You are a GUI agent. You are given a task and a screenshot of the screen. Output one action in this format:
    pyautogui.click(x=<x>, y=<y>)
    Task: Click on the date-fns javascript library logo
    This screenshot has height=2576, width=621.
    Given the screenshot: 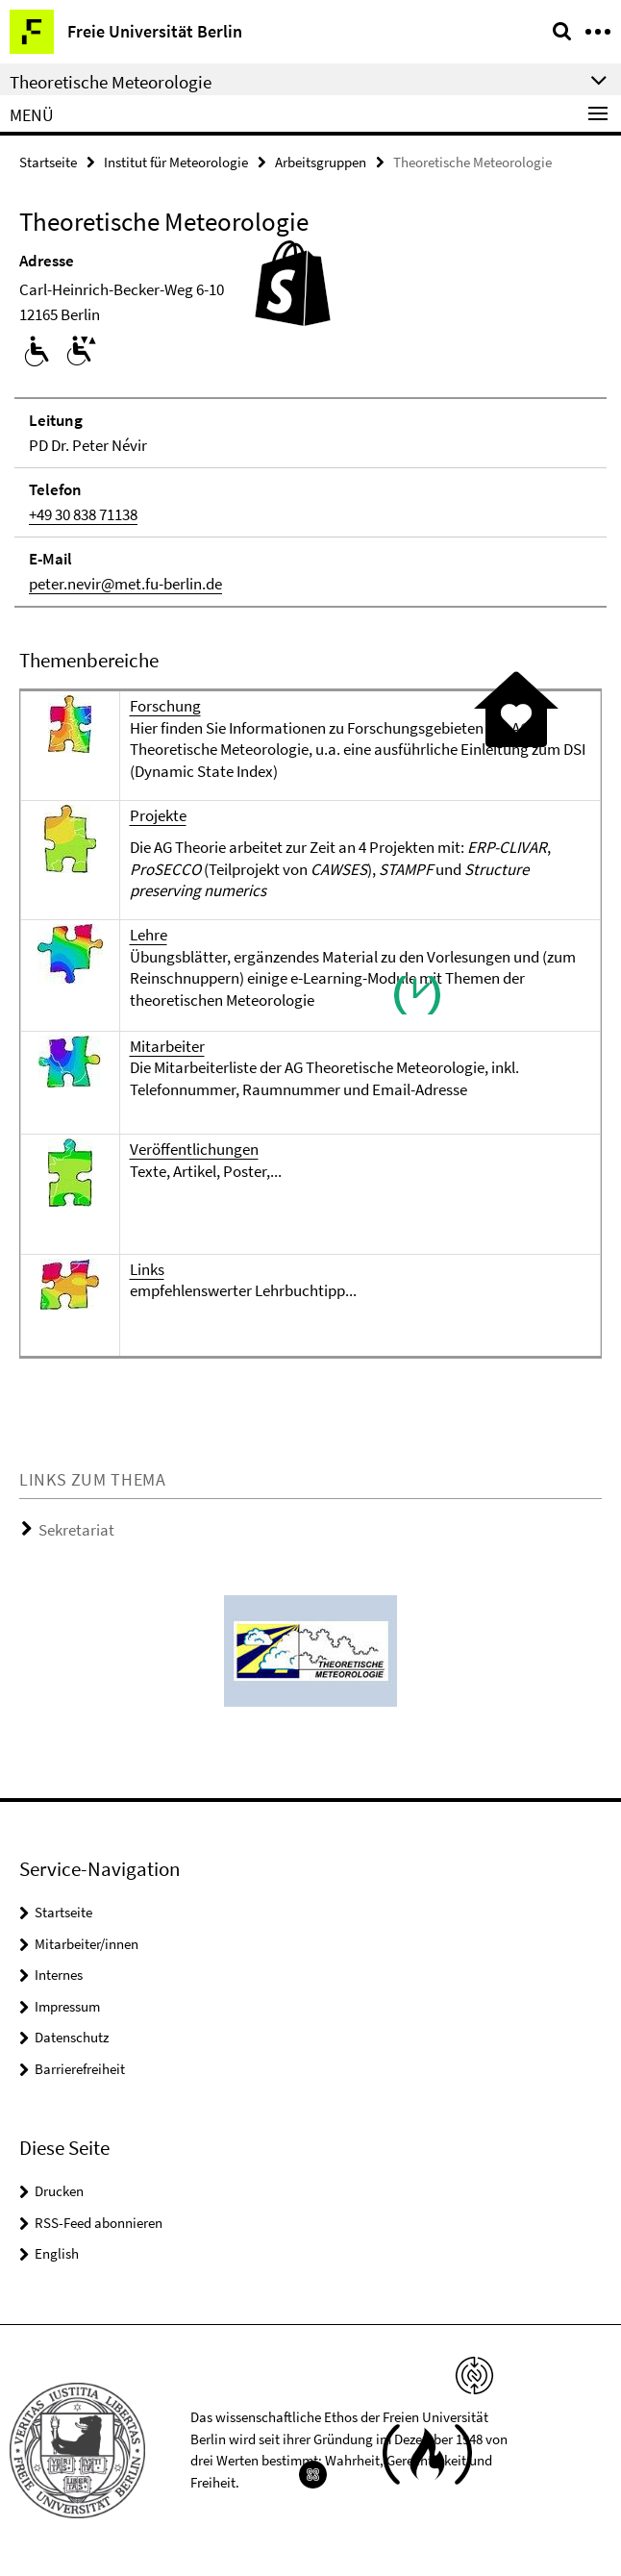 What is the action you would take?
    pyautogui.click(x=417, y=995)
    